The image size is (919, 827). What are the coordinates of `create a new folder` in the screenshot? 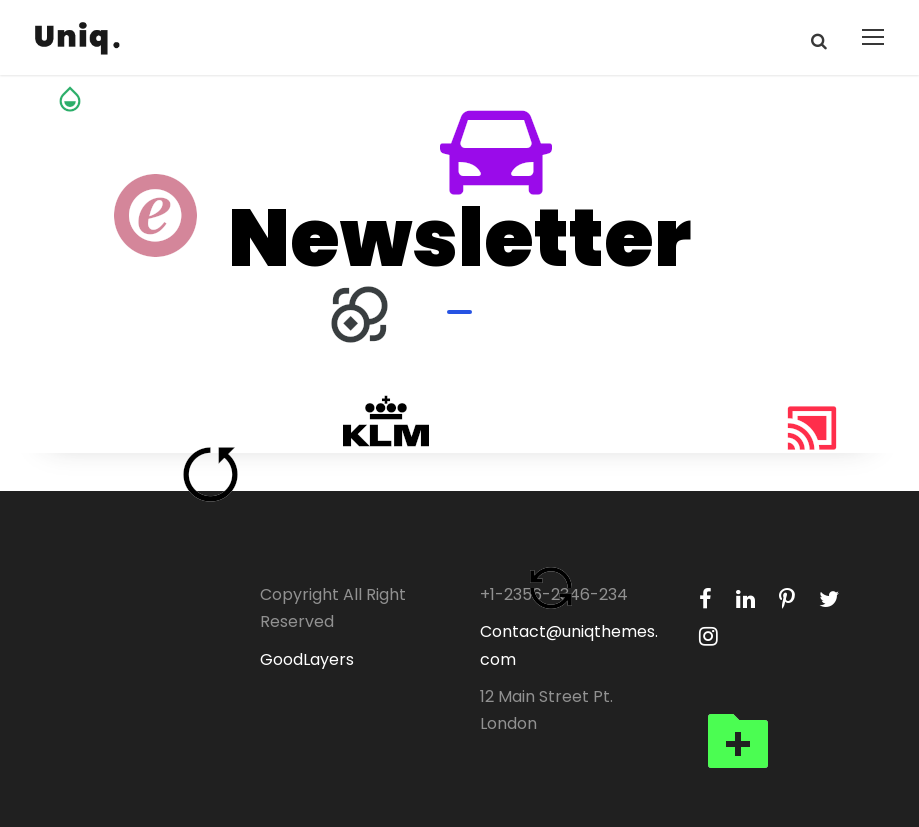 It's located at (738, 741).